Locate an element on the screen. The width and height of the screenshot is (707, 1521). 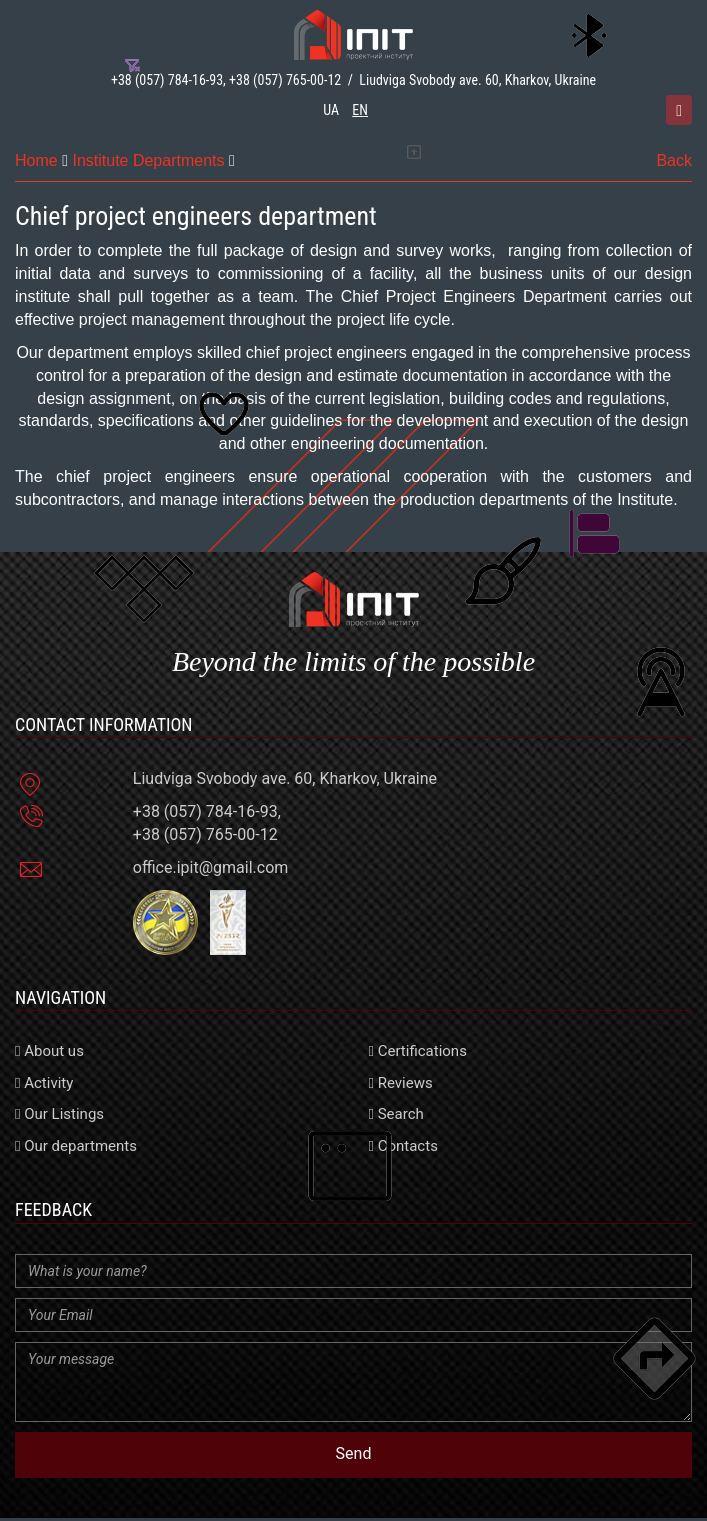
get directions to a location is located at coordinates (654, 1358).